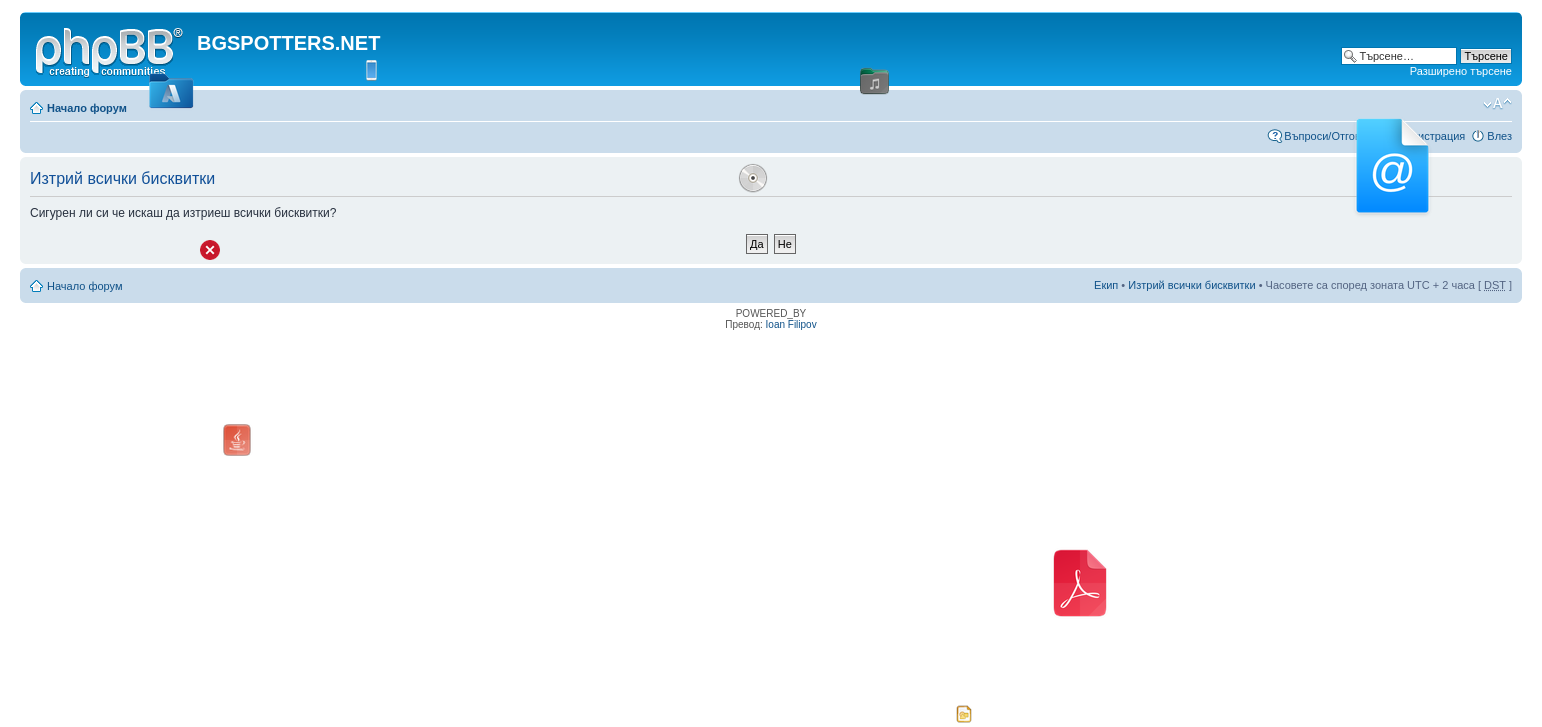 The image size is (1542, 727). I want to click on indicates a DVD-RW drive or rewritable disc device, so click(753, 178).